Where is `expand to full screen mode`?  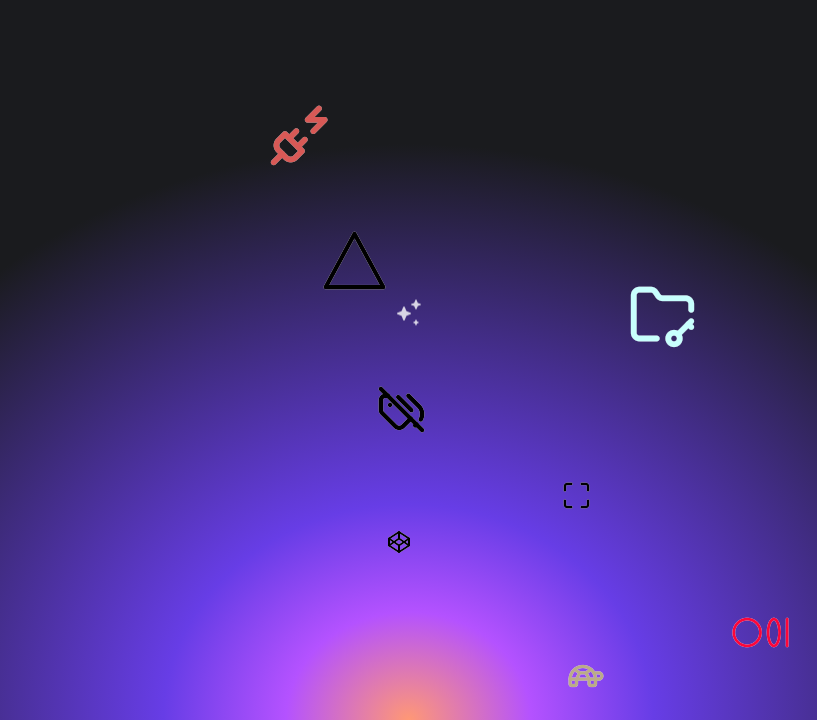 expand to full screen mode is located at coordinates (576, 495).